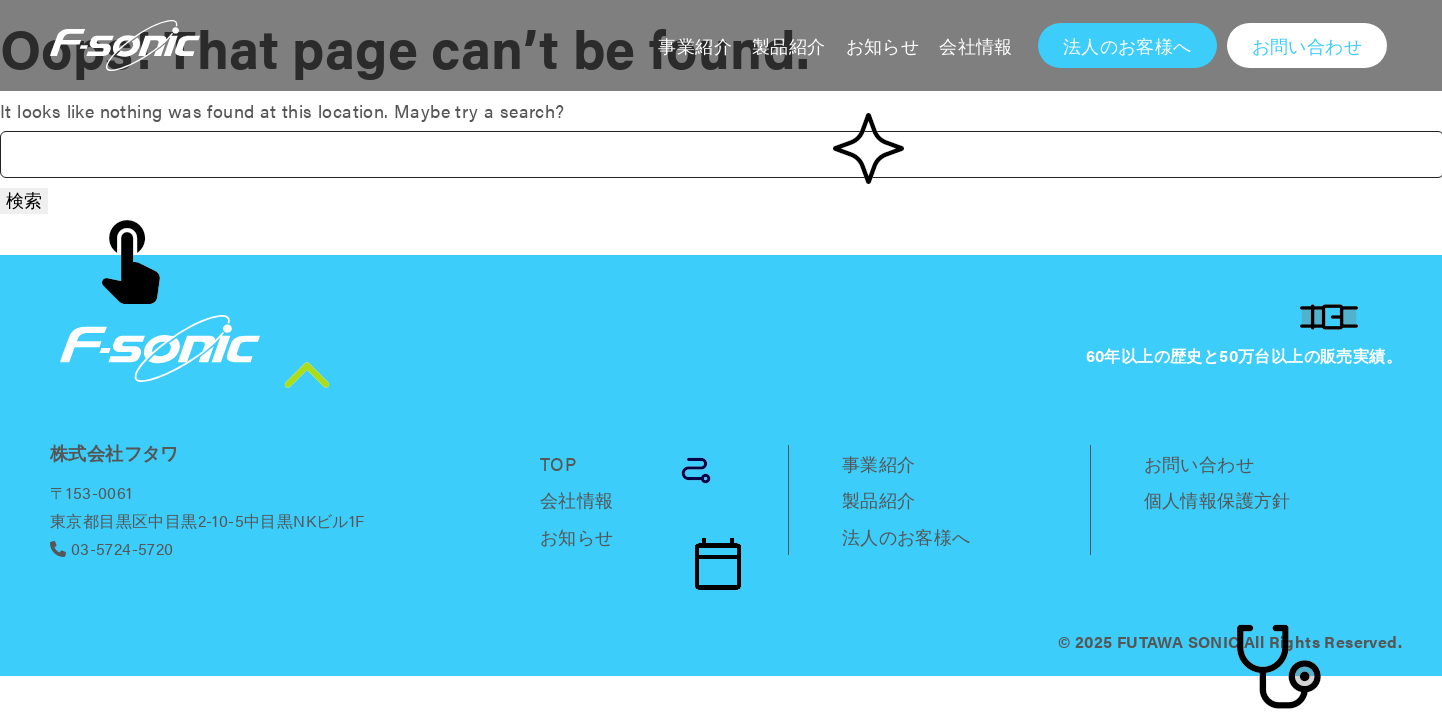 This screenshot has height=720, width=1442. What do you see at coordinates (130, 264) in the screenshot?
I see `tap to interact with this element` at bounding box center [130, 264].